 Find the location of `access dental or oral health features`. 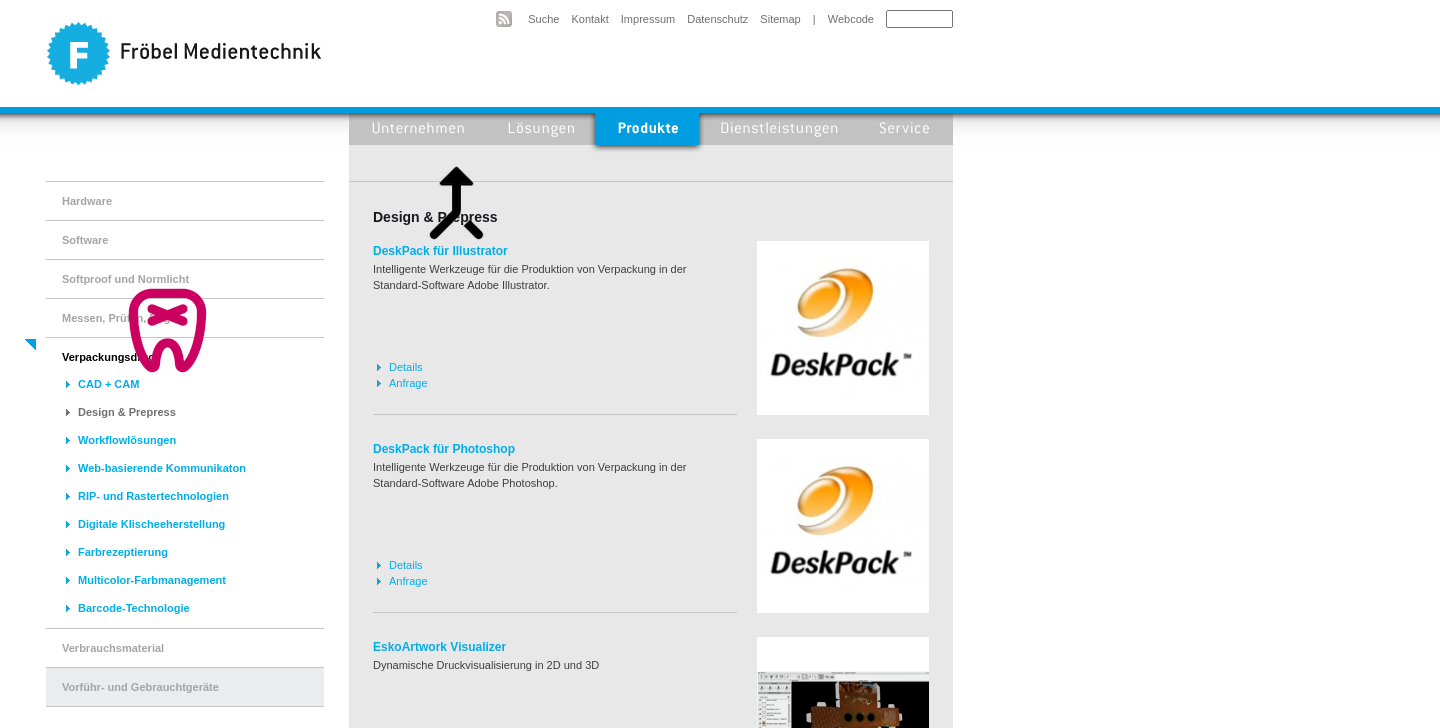

access dental or oral health features is located at coordinates (167, 330).